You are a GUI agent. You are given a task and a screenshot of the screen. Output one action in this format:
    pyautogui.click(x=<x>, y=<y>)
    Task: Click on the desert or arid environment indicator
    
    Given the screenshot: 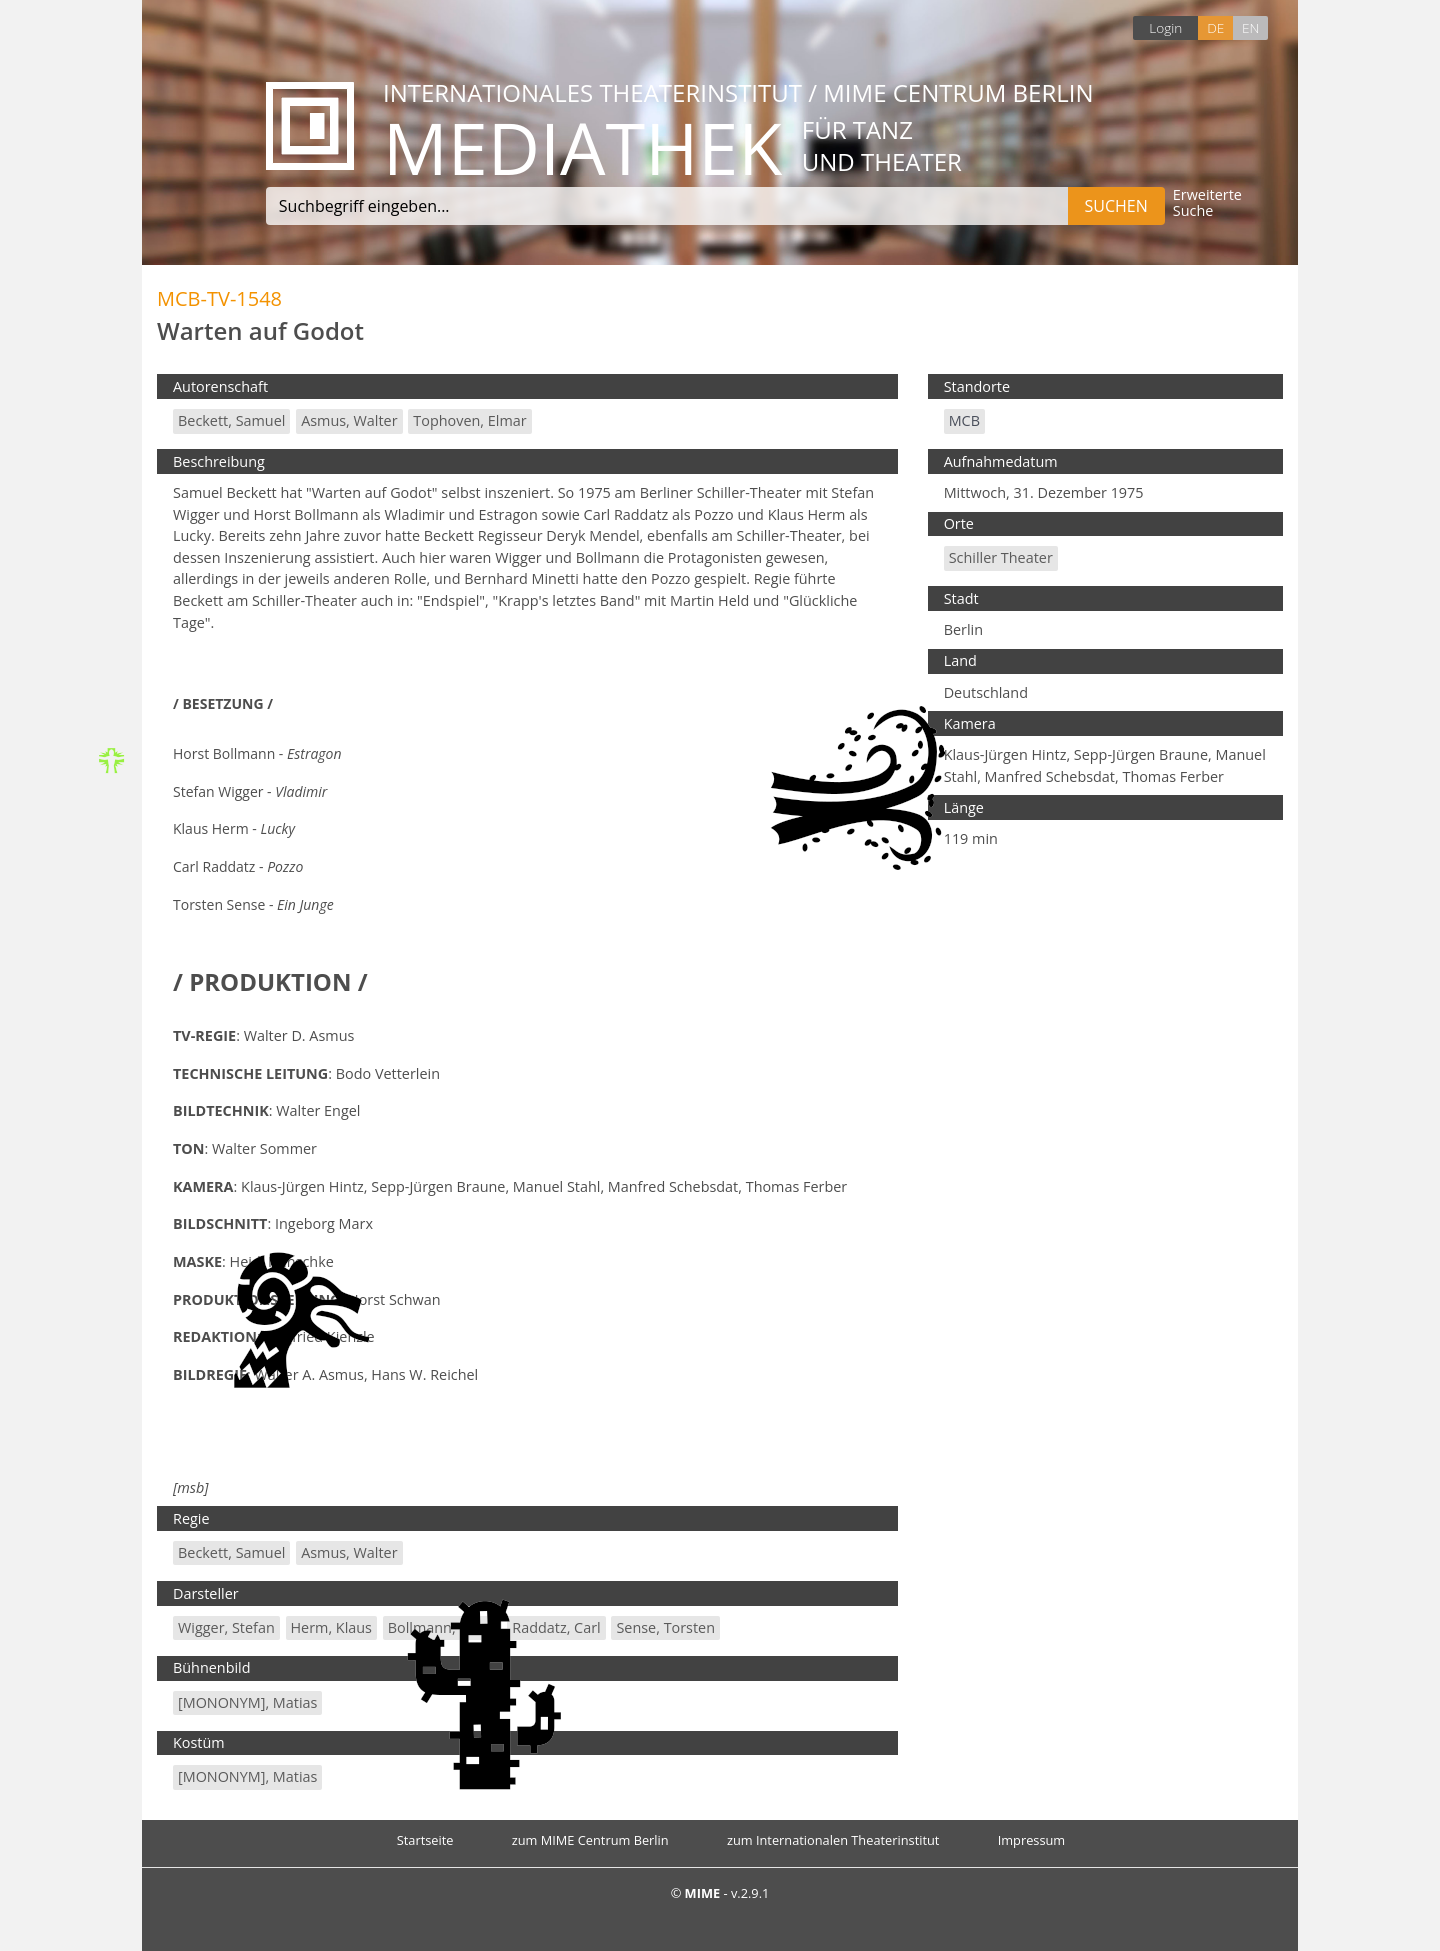 What is the action you would take?
    pyautogui.click(x=466, y=1695)
    